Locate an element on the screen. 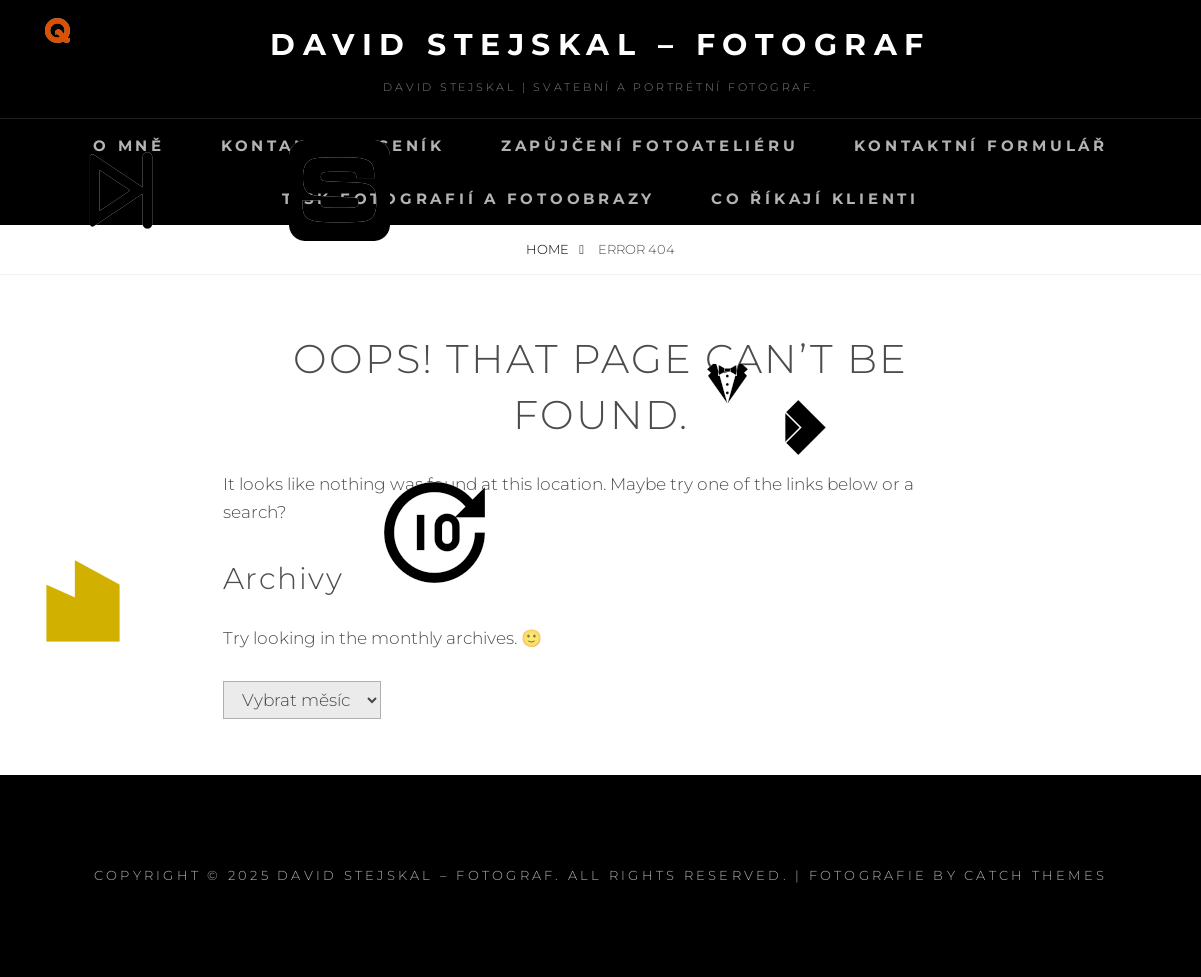 The width and height of the screenshot is (1201, 977). open qase test management platform is located at coordinates (57, 30).